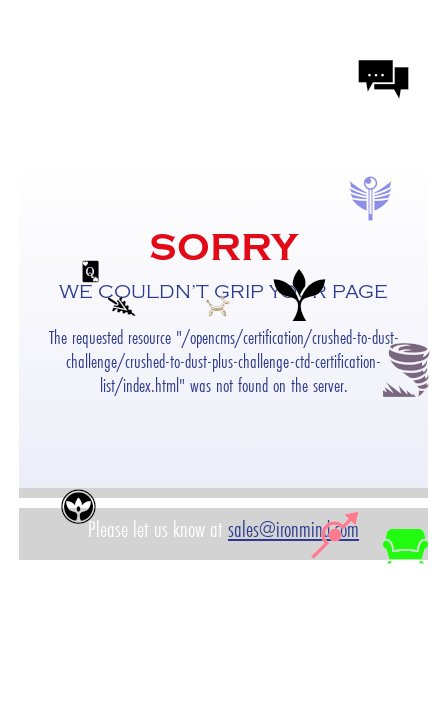 This screenshot has width=447, height=720. I want to click on open chat or messaging feature, so click(383, 79).